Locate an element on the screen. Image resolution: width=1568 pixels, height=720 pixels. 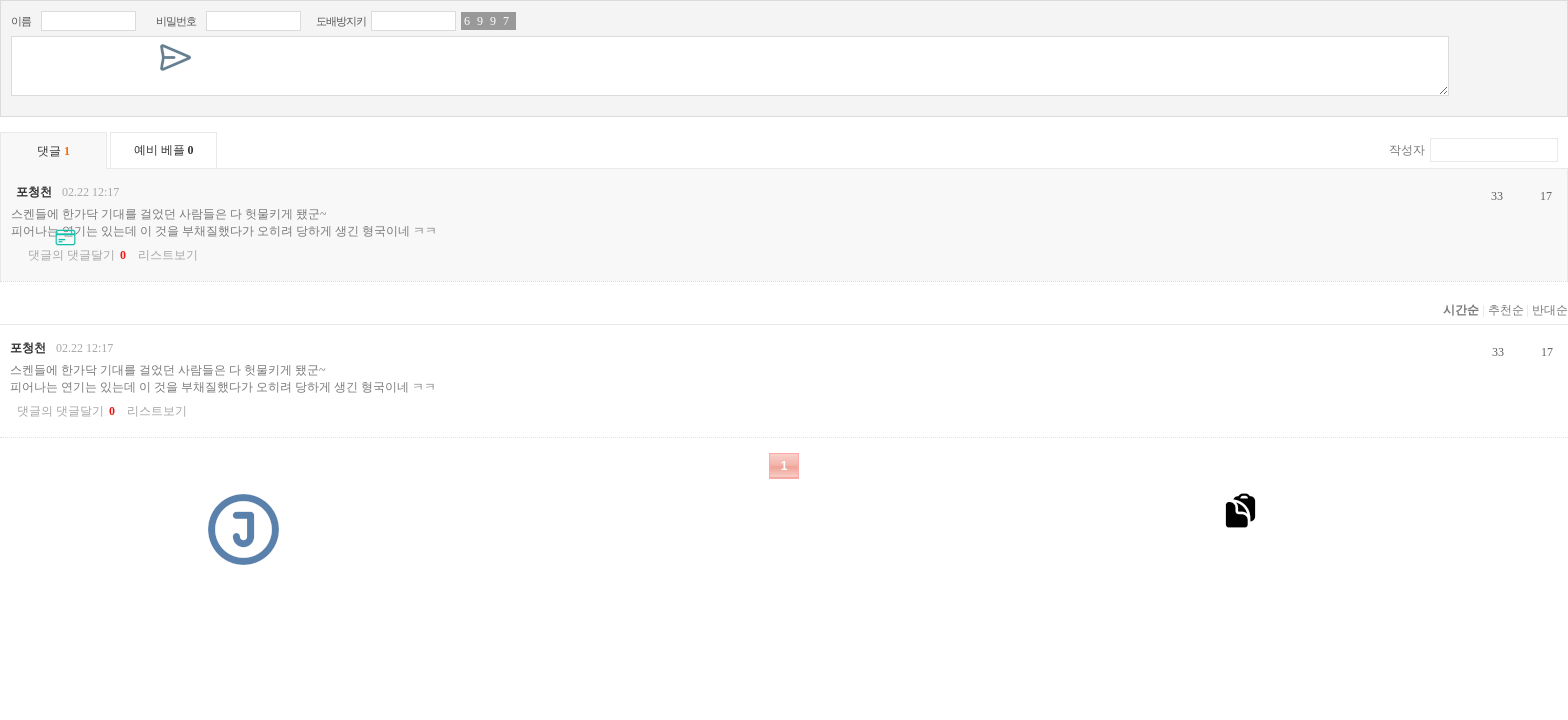
send a message or email is located at coordinates (175, 57).